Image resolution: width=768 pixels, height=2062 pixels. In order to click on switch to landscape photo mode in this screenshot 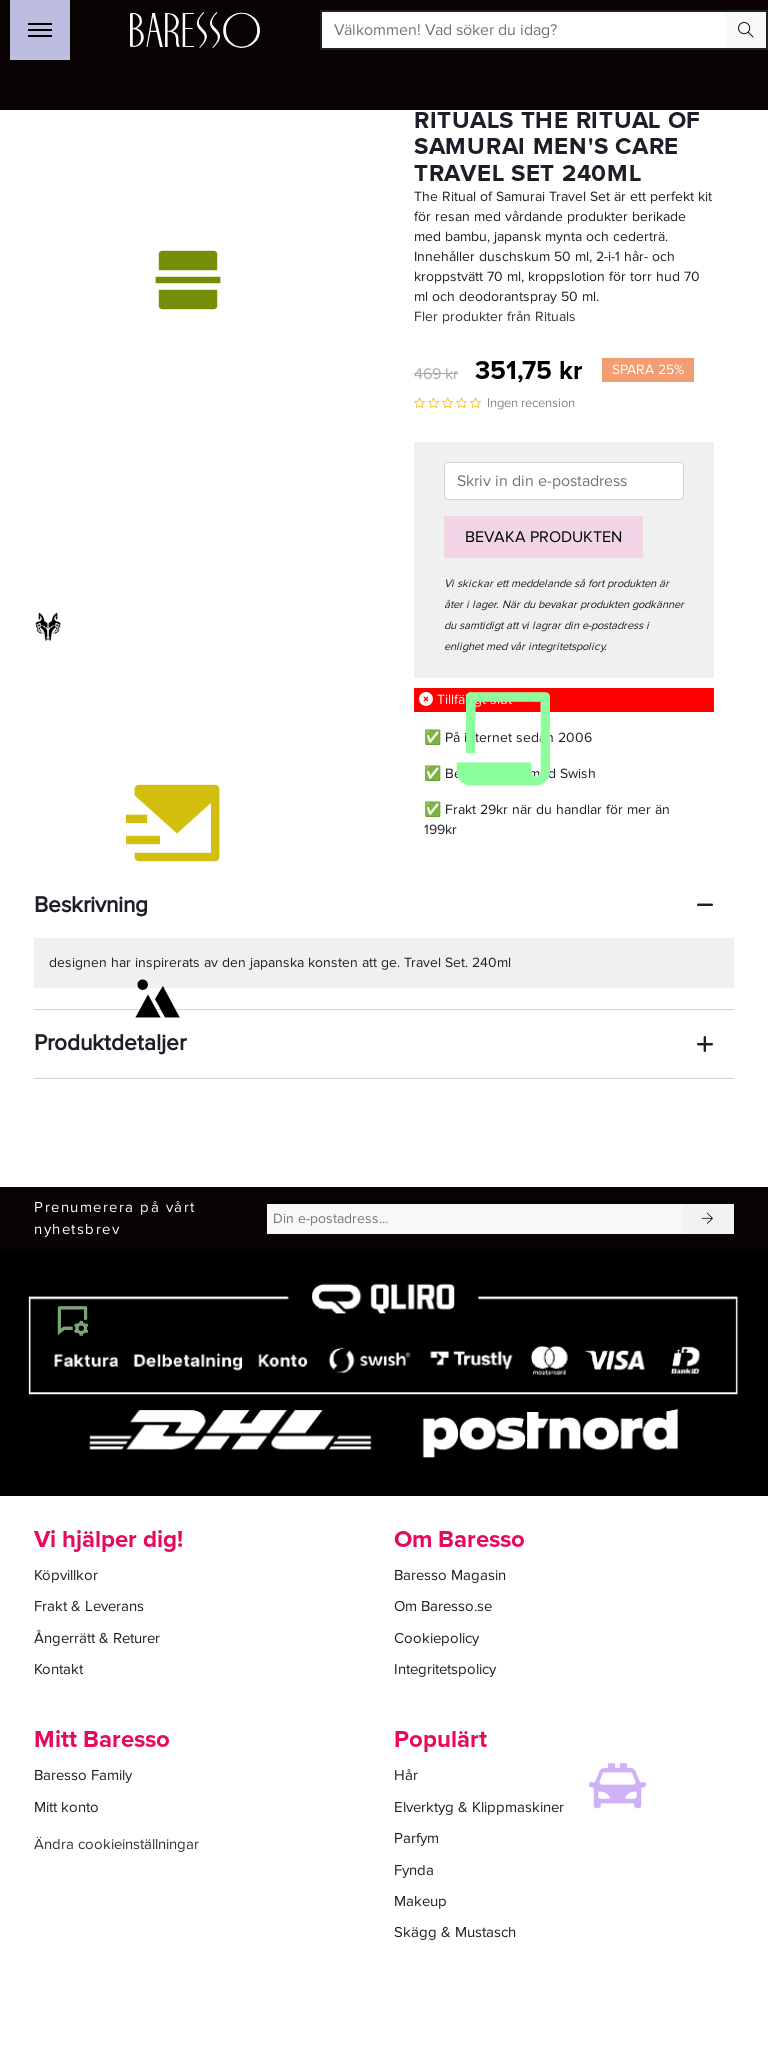, I will do `click(156, 998)`.